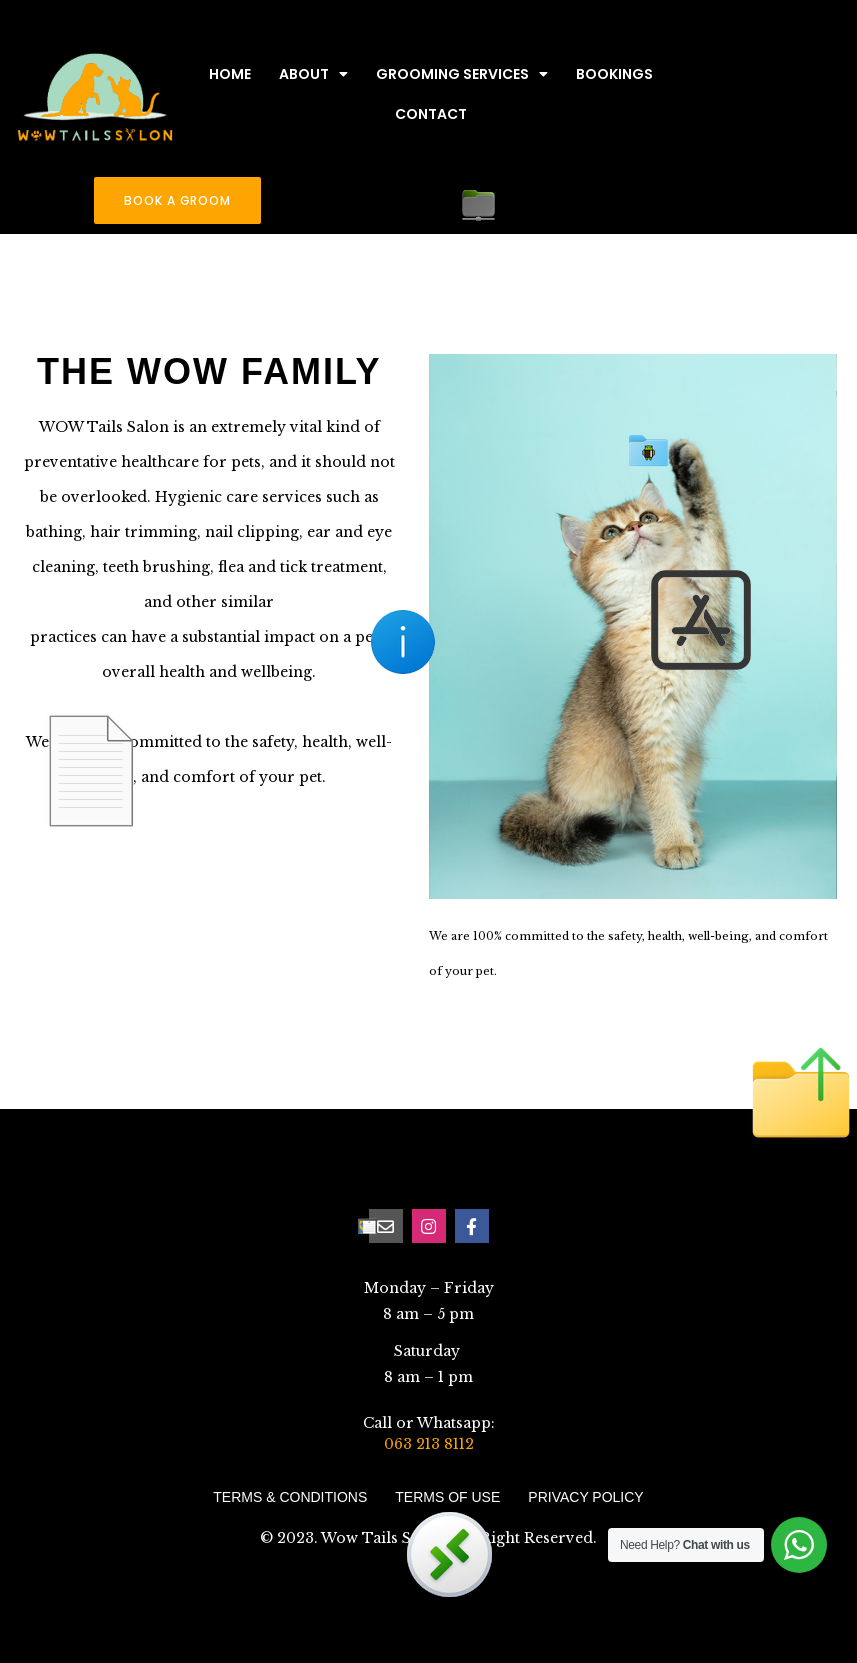 The height and width of the screenshot is (1663, 857). Describe the element at coordinates (801, 1102) in the screenshot. I see `upload files to a location-based folder` at that location.